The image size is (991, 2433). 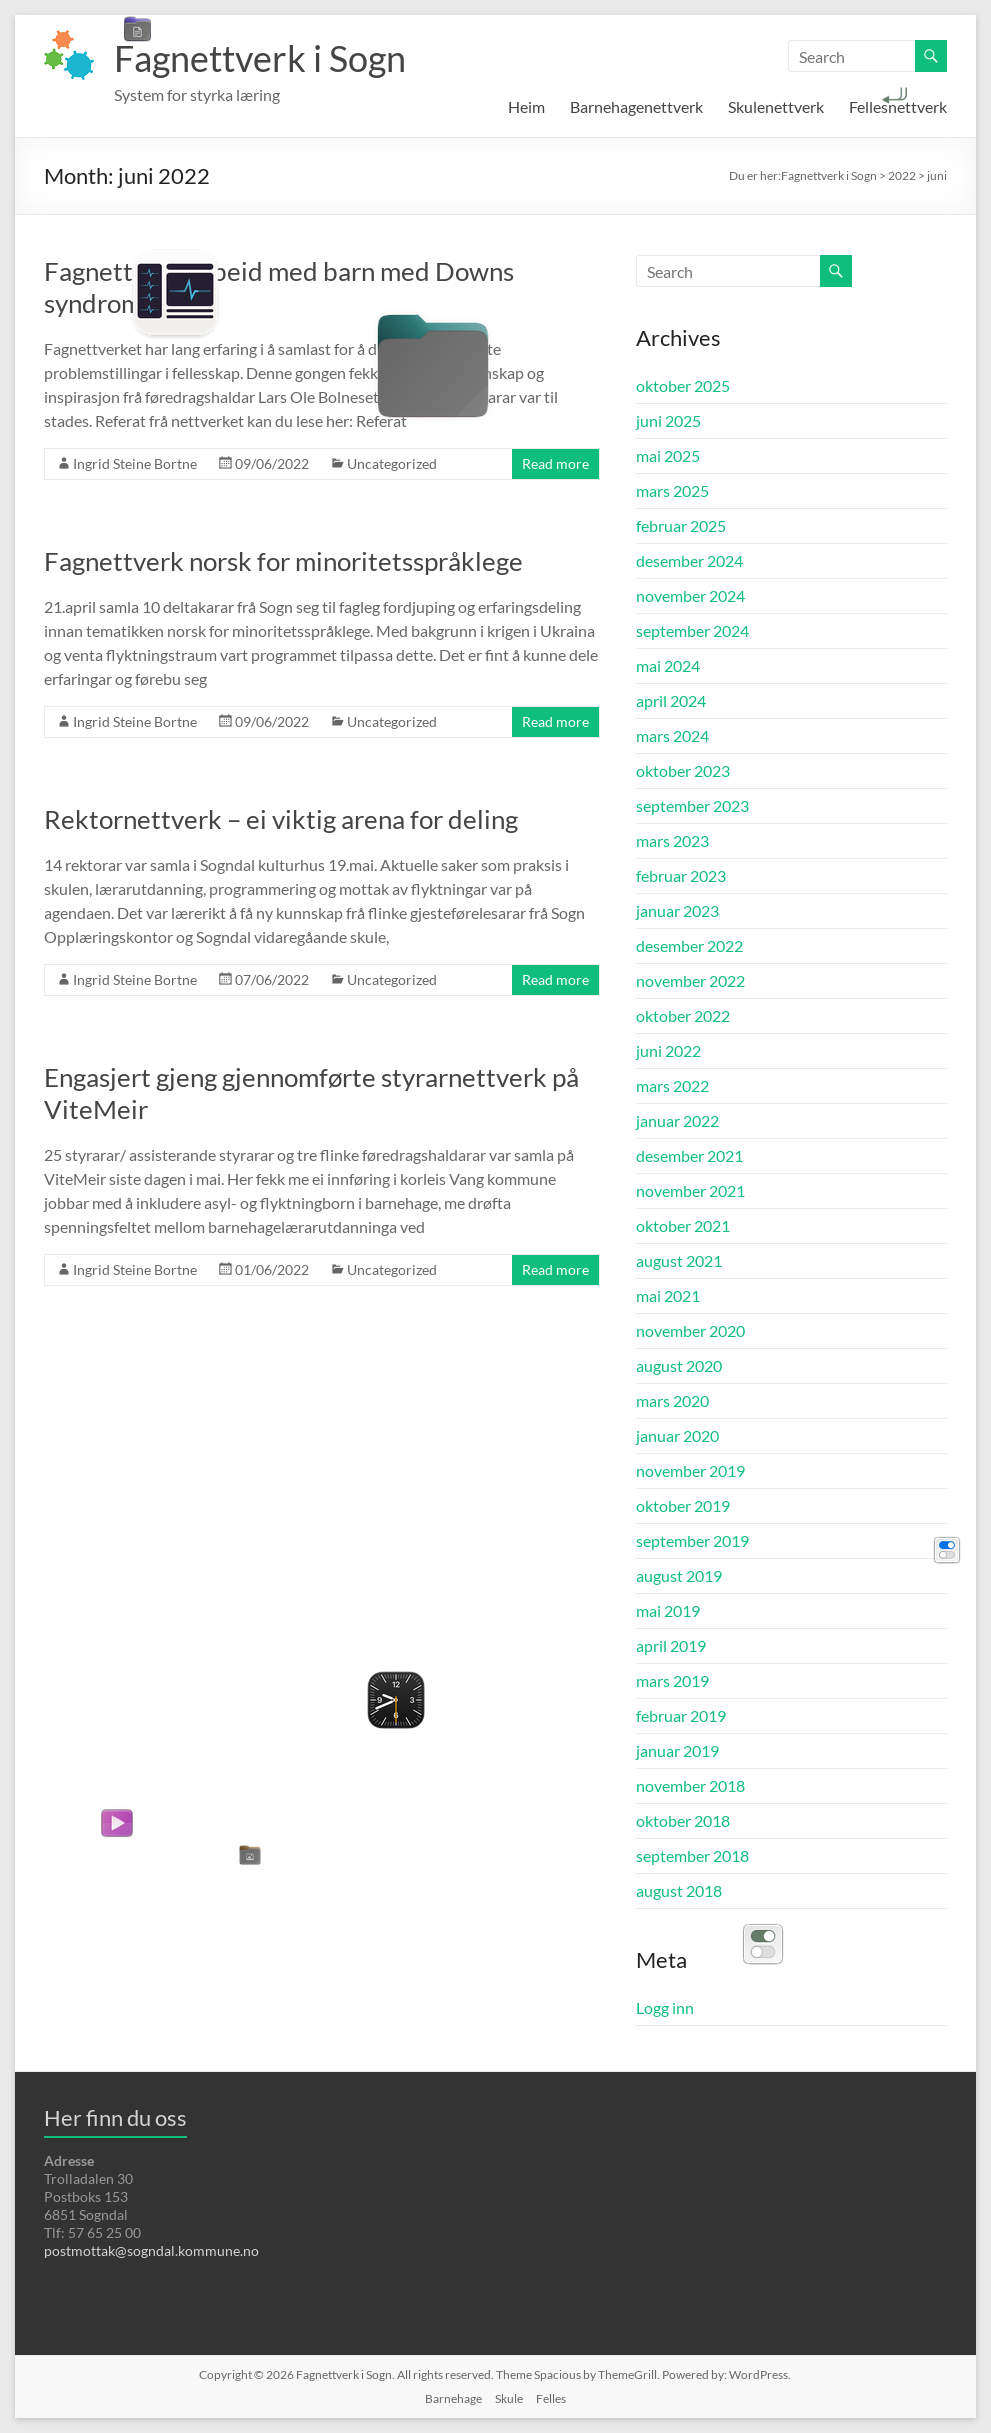 What do you see at coordinates (396, 1700) in the screenshot?
I see `open the clock app` at bounding box center [396, 1700].